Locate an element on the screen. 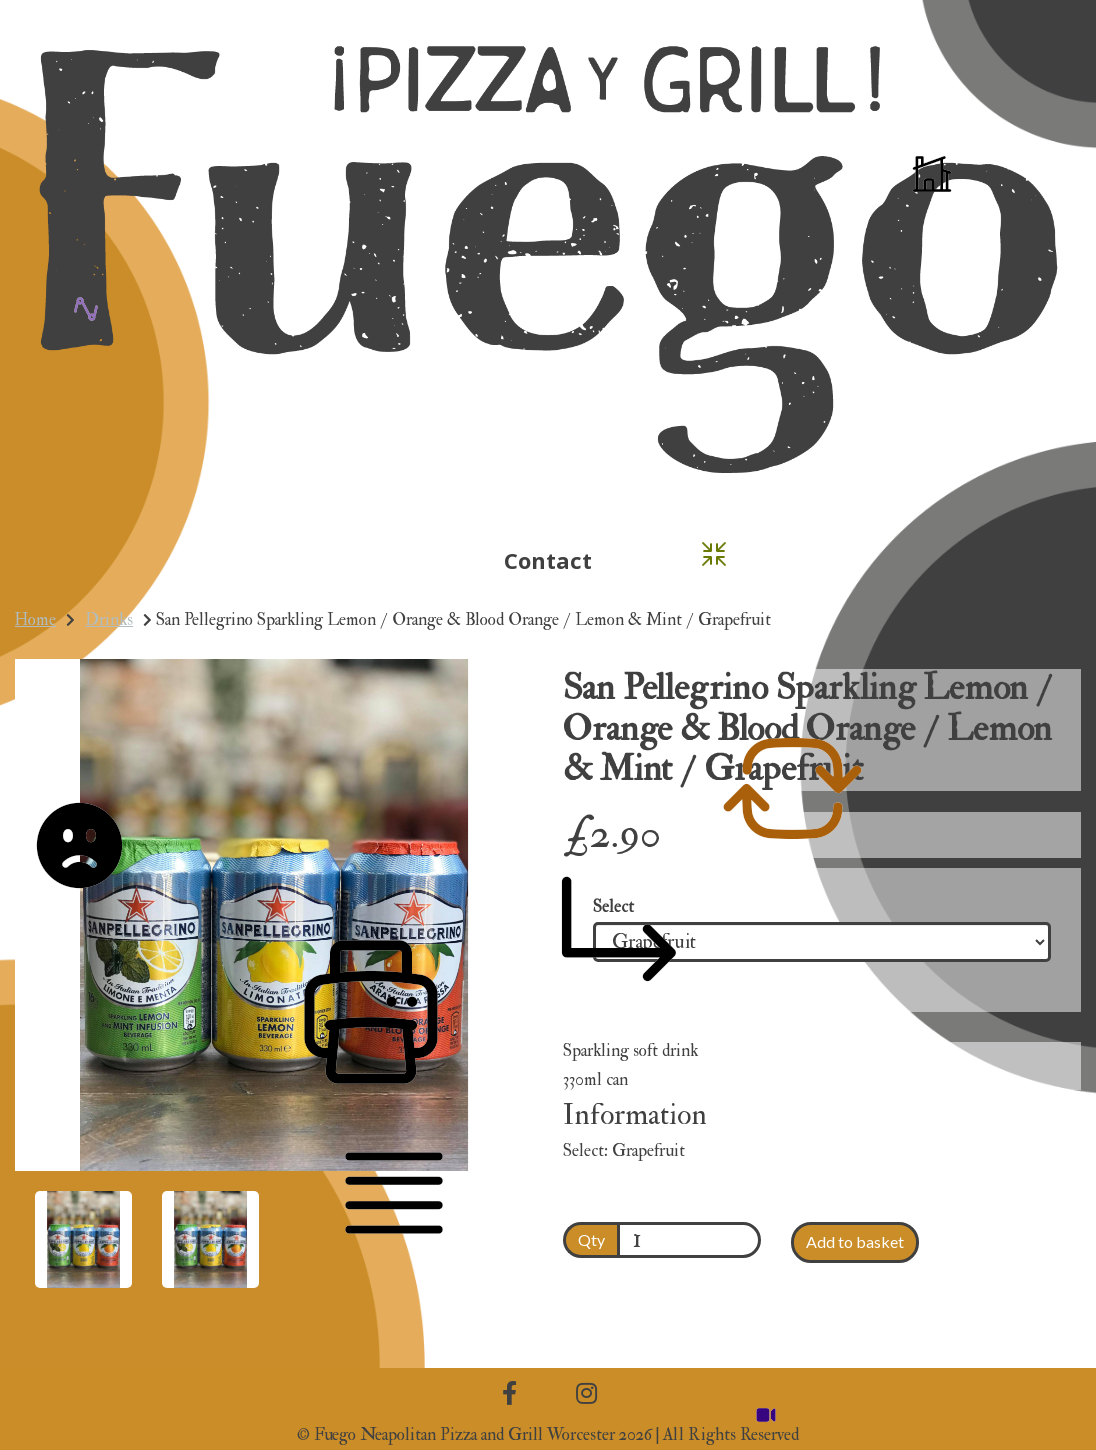 Image resolution: width=1096 pixels, height=1450 pixels. redirect or forward content is located at coordinates (619, 929).